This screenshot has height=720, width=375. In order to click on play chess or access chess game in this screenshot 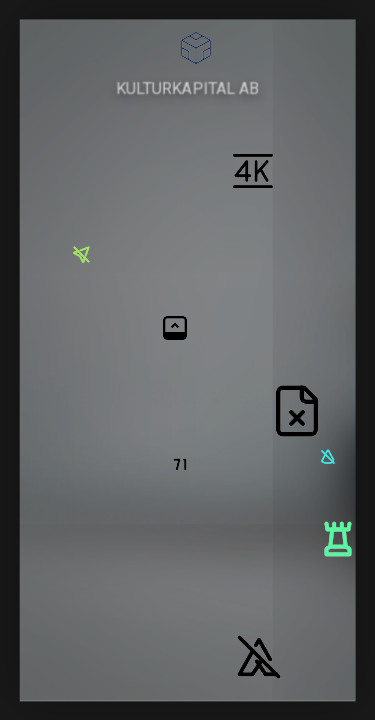, I will do `click(338, 539)`.